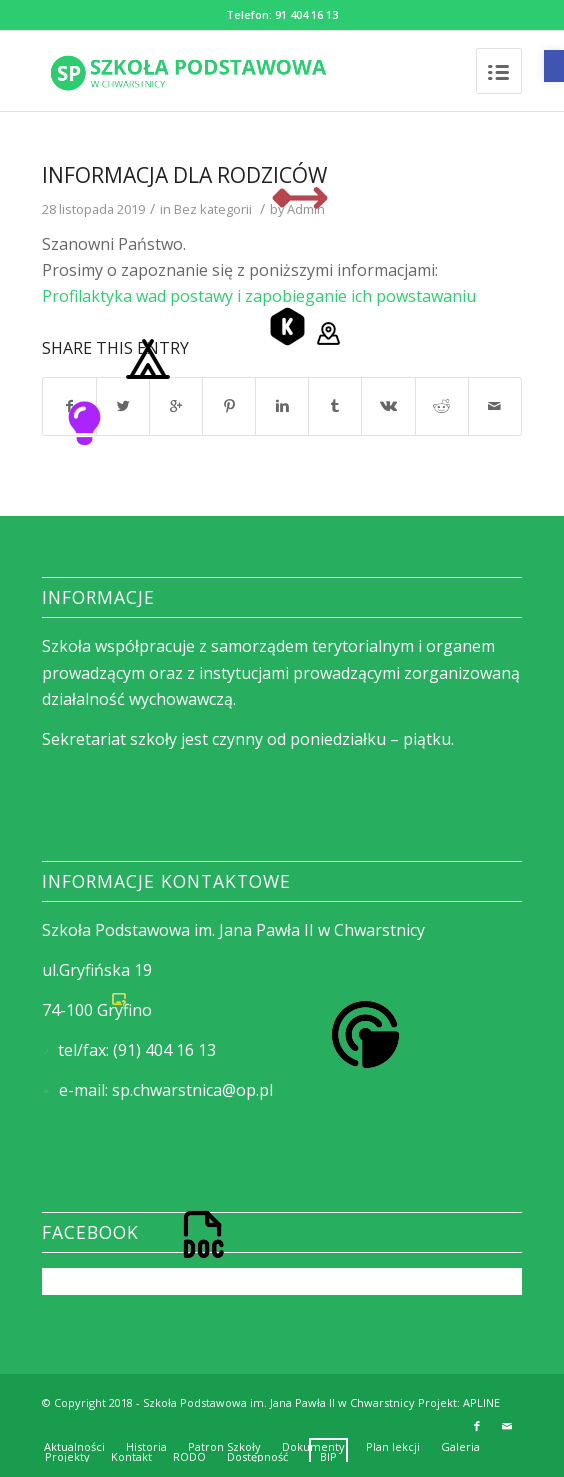 The image size is (564, 1477). Describe the element at coordinates (300, 198) in the screenshot. I see `navigate to next step or section` at that location.